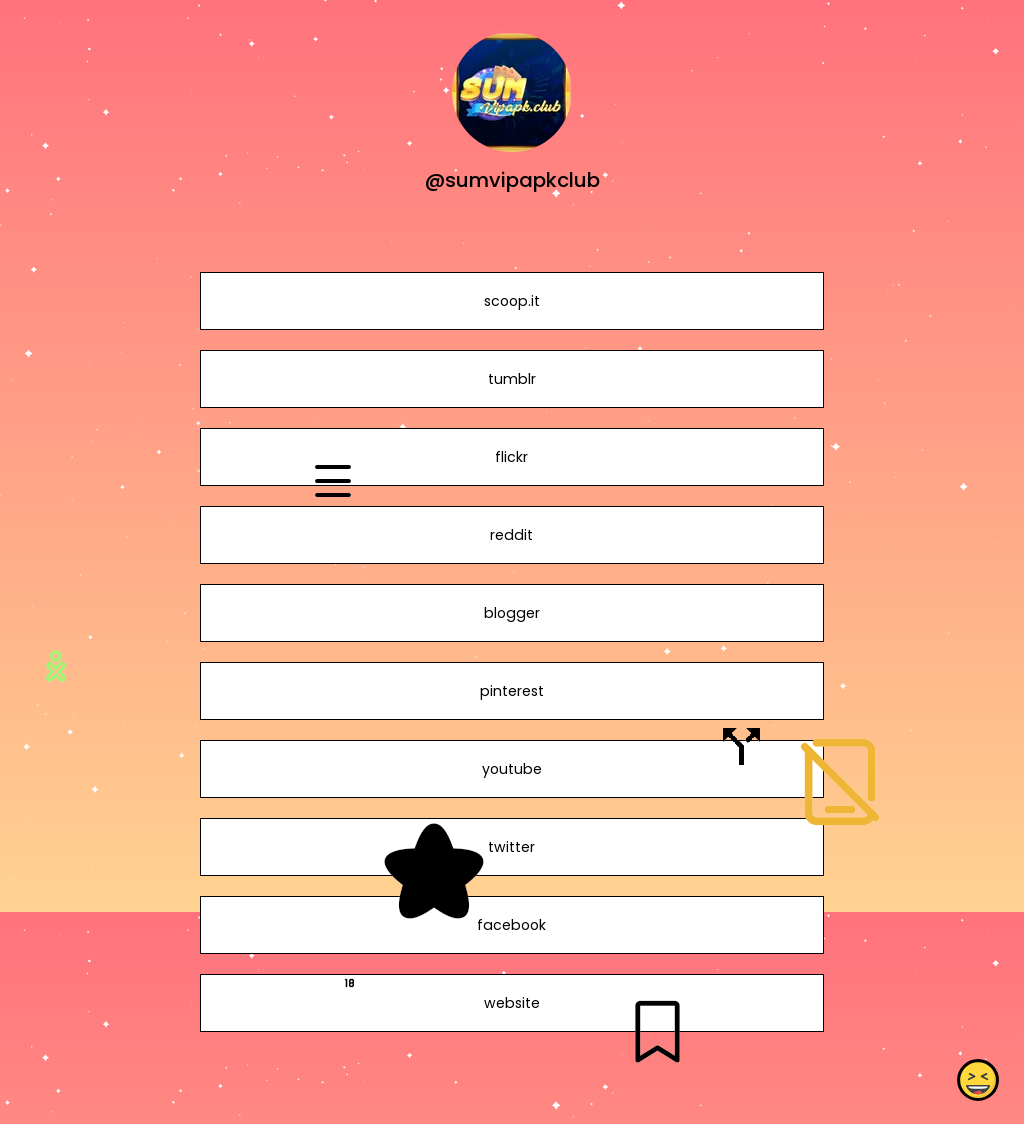 This screenshot has height=1124, width=1024. Describe the element at coordinates (349, 983) in the screenshot. I see `indicates 18 unread notifications or items` at that location.